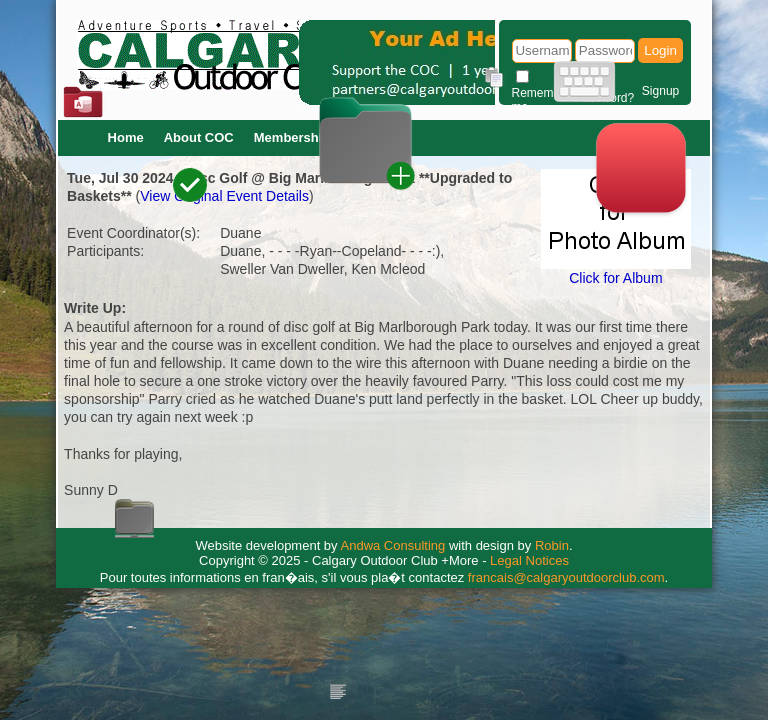 This screenshot has width=768, height=720. Describe the element at coordinates (83, 103) in the screenshot. I see `folder containing microsoft access database files` at that location.